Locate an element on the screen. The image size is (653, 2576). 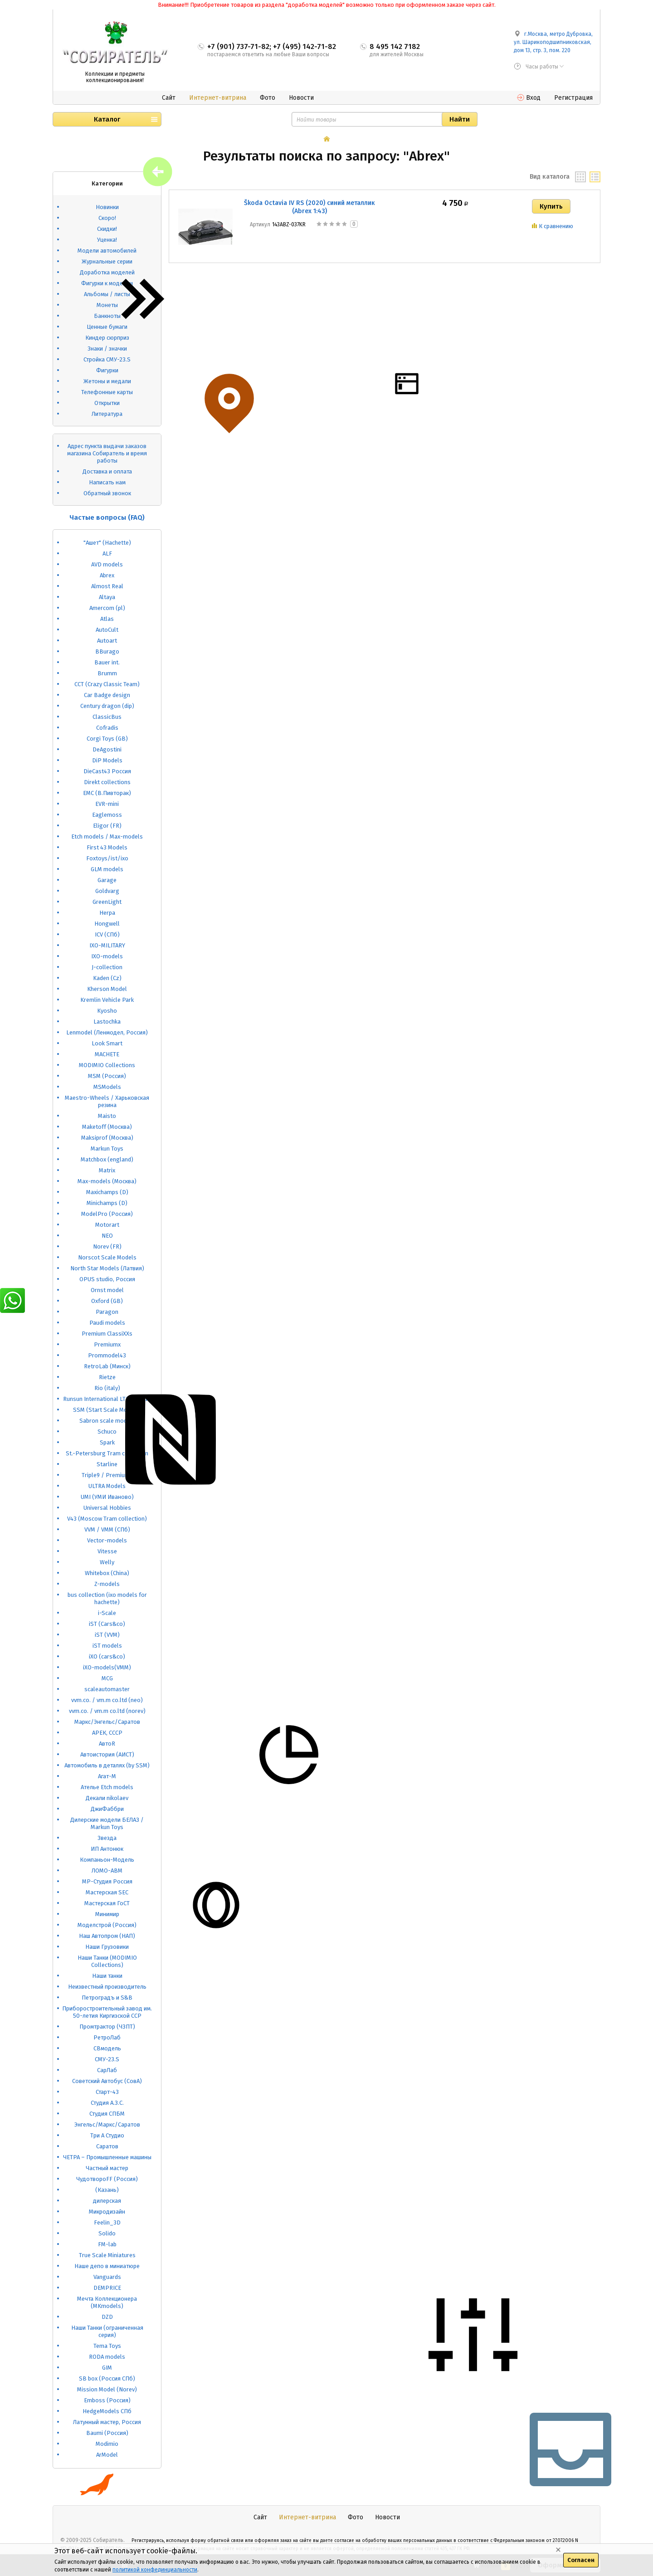
view location on map is located at coordinates (229, 401).